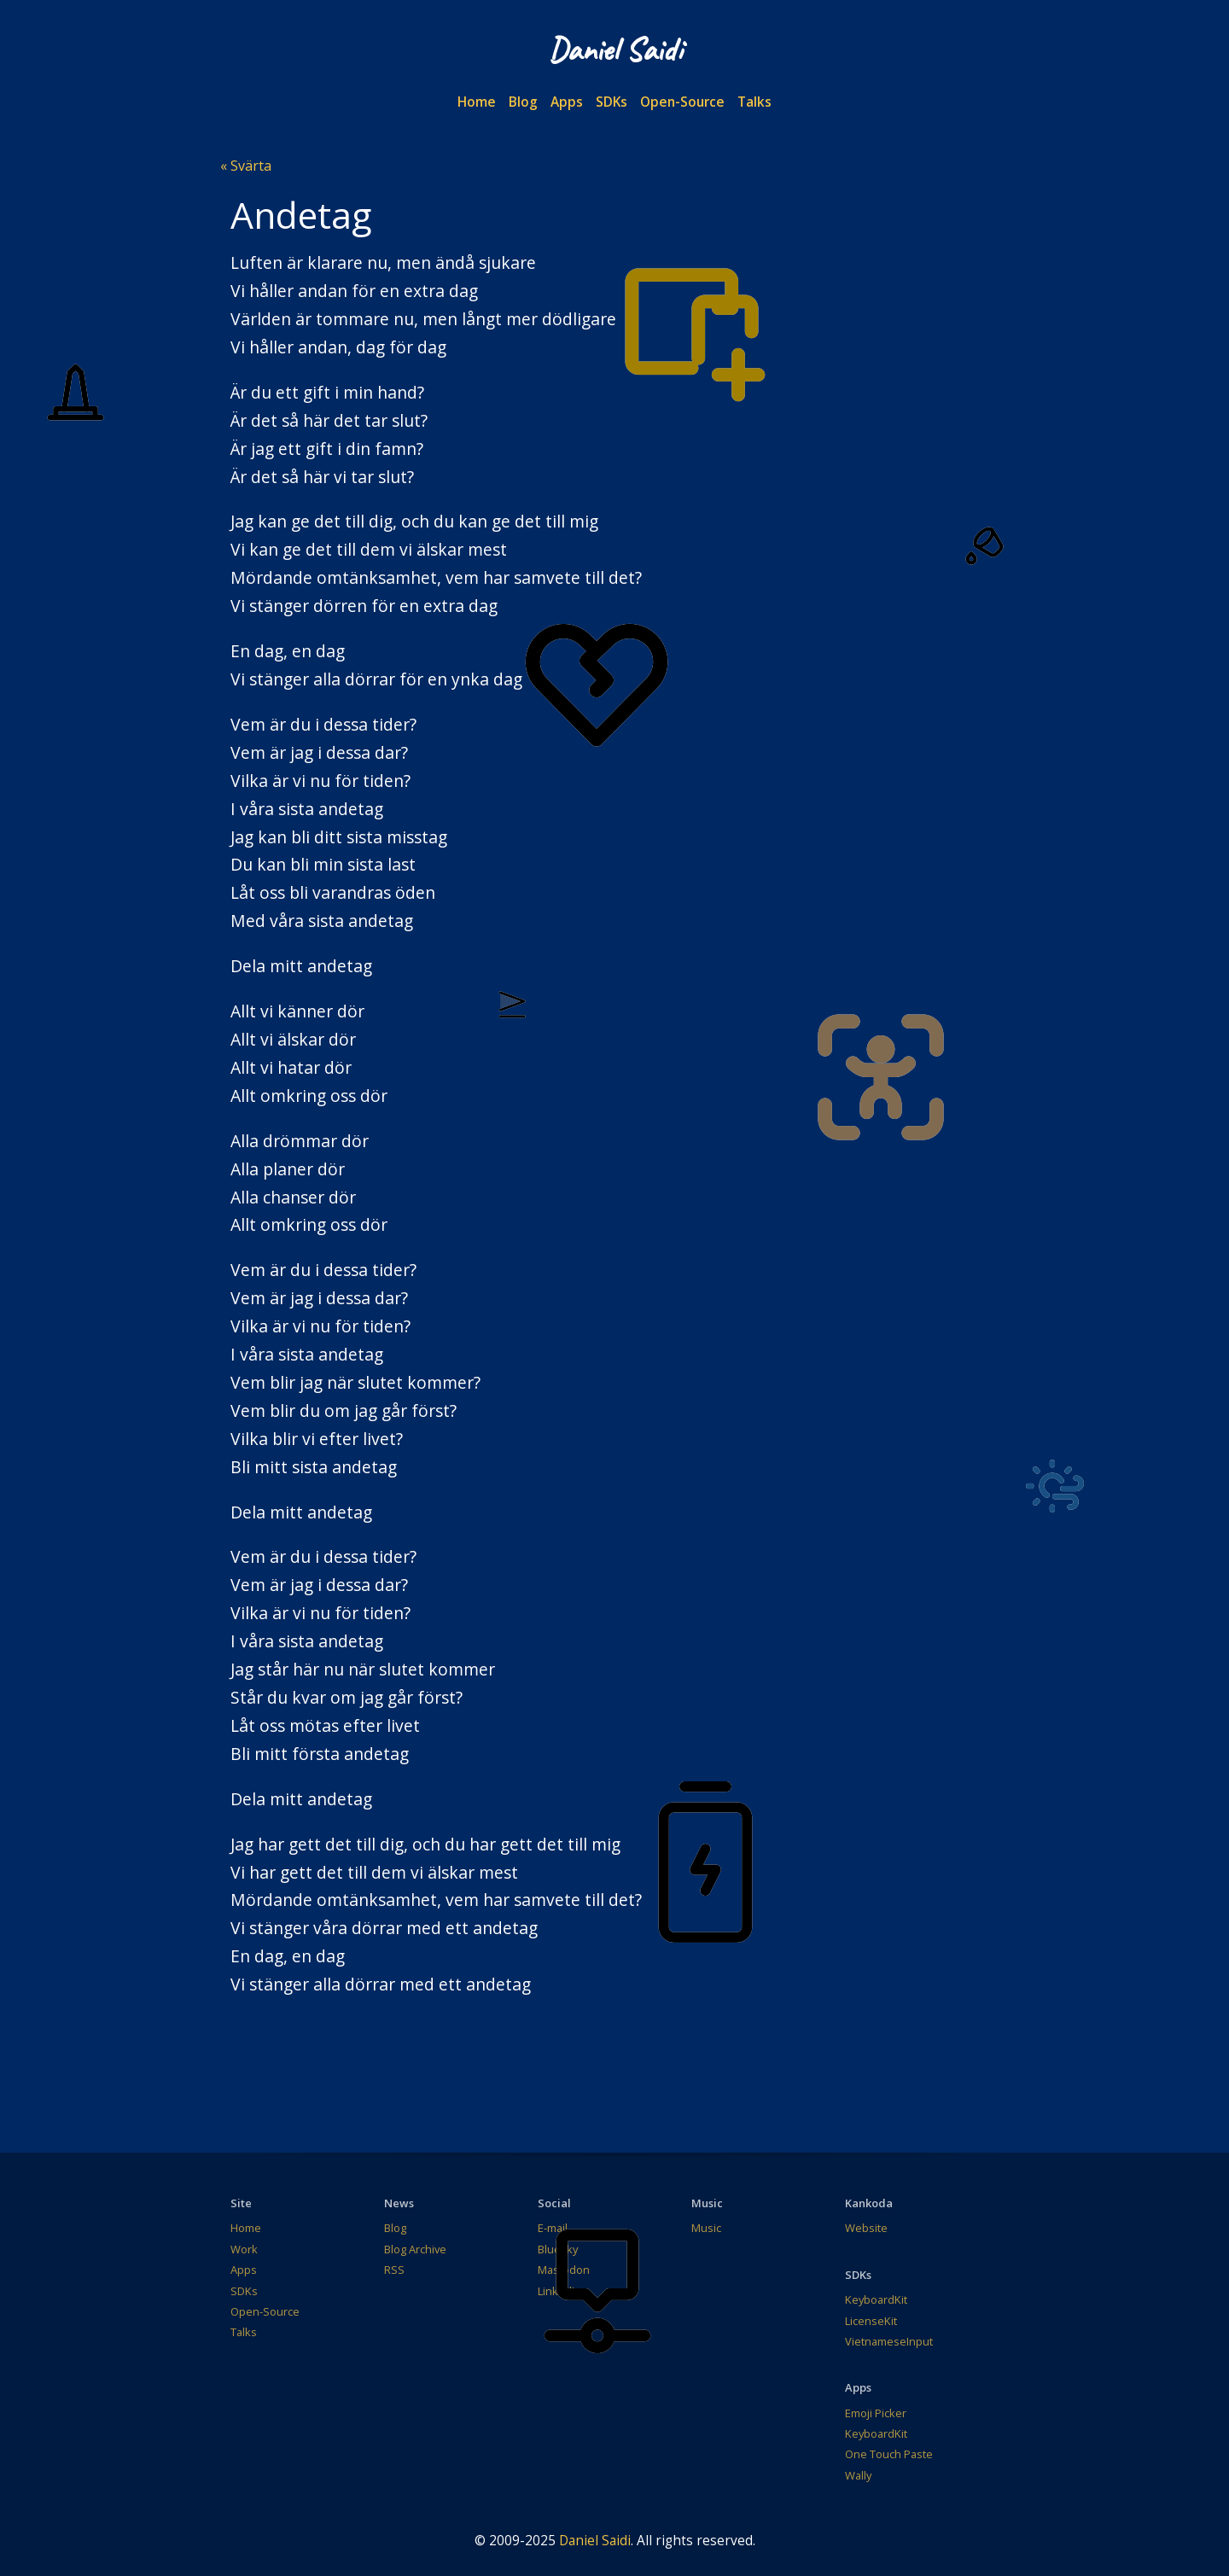  Describe the element at coordinates (705, 1864) in the screenshot. I see `indicates device is currently charging` at that location.